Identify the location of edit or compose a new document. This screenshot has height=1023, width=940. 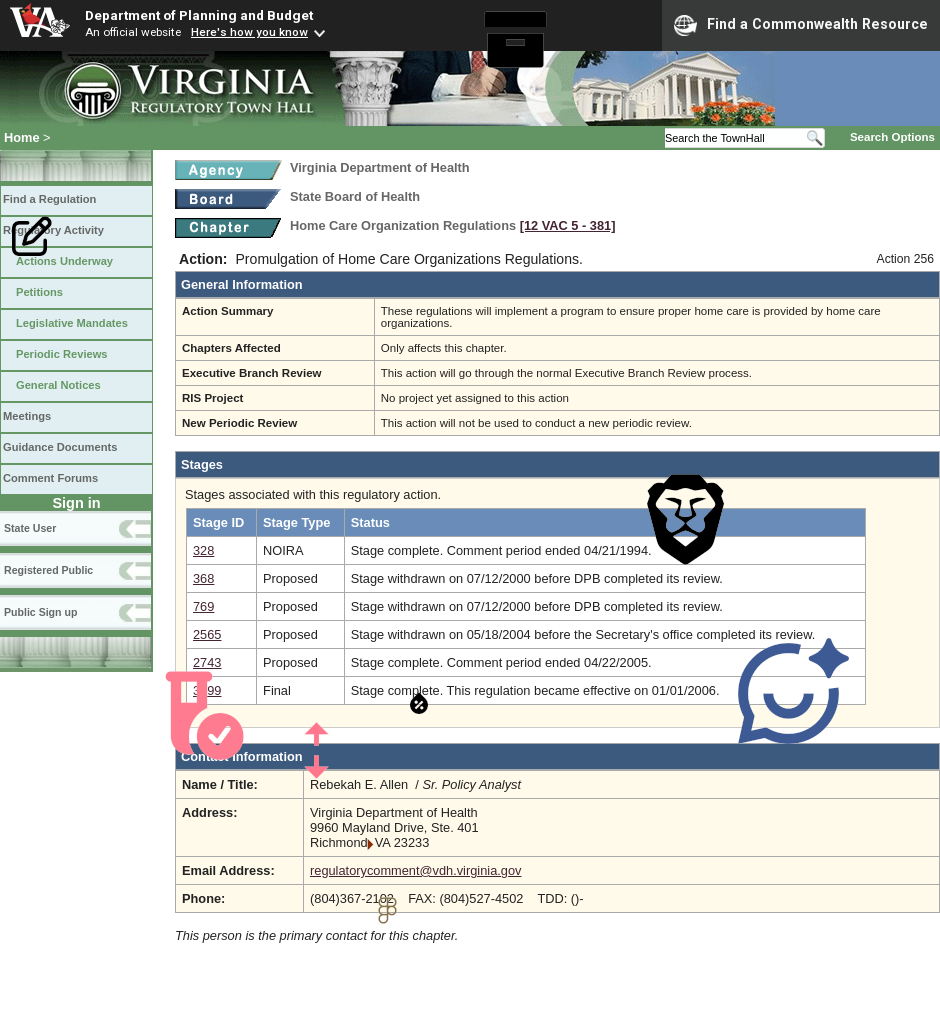
(32, 236).